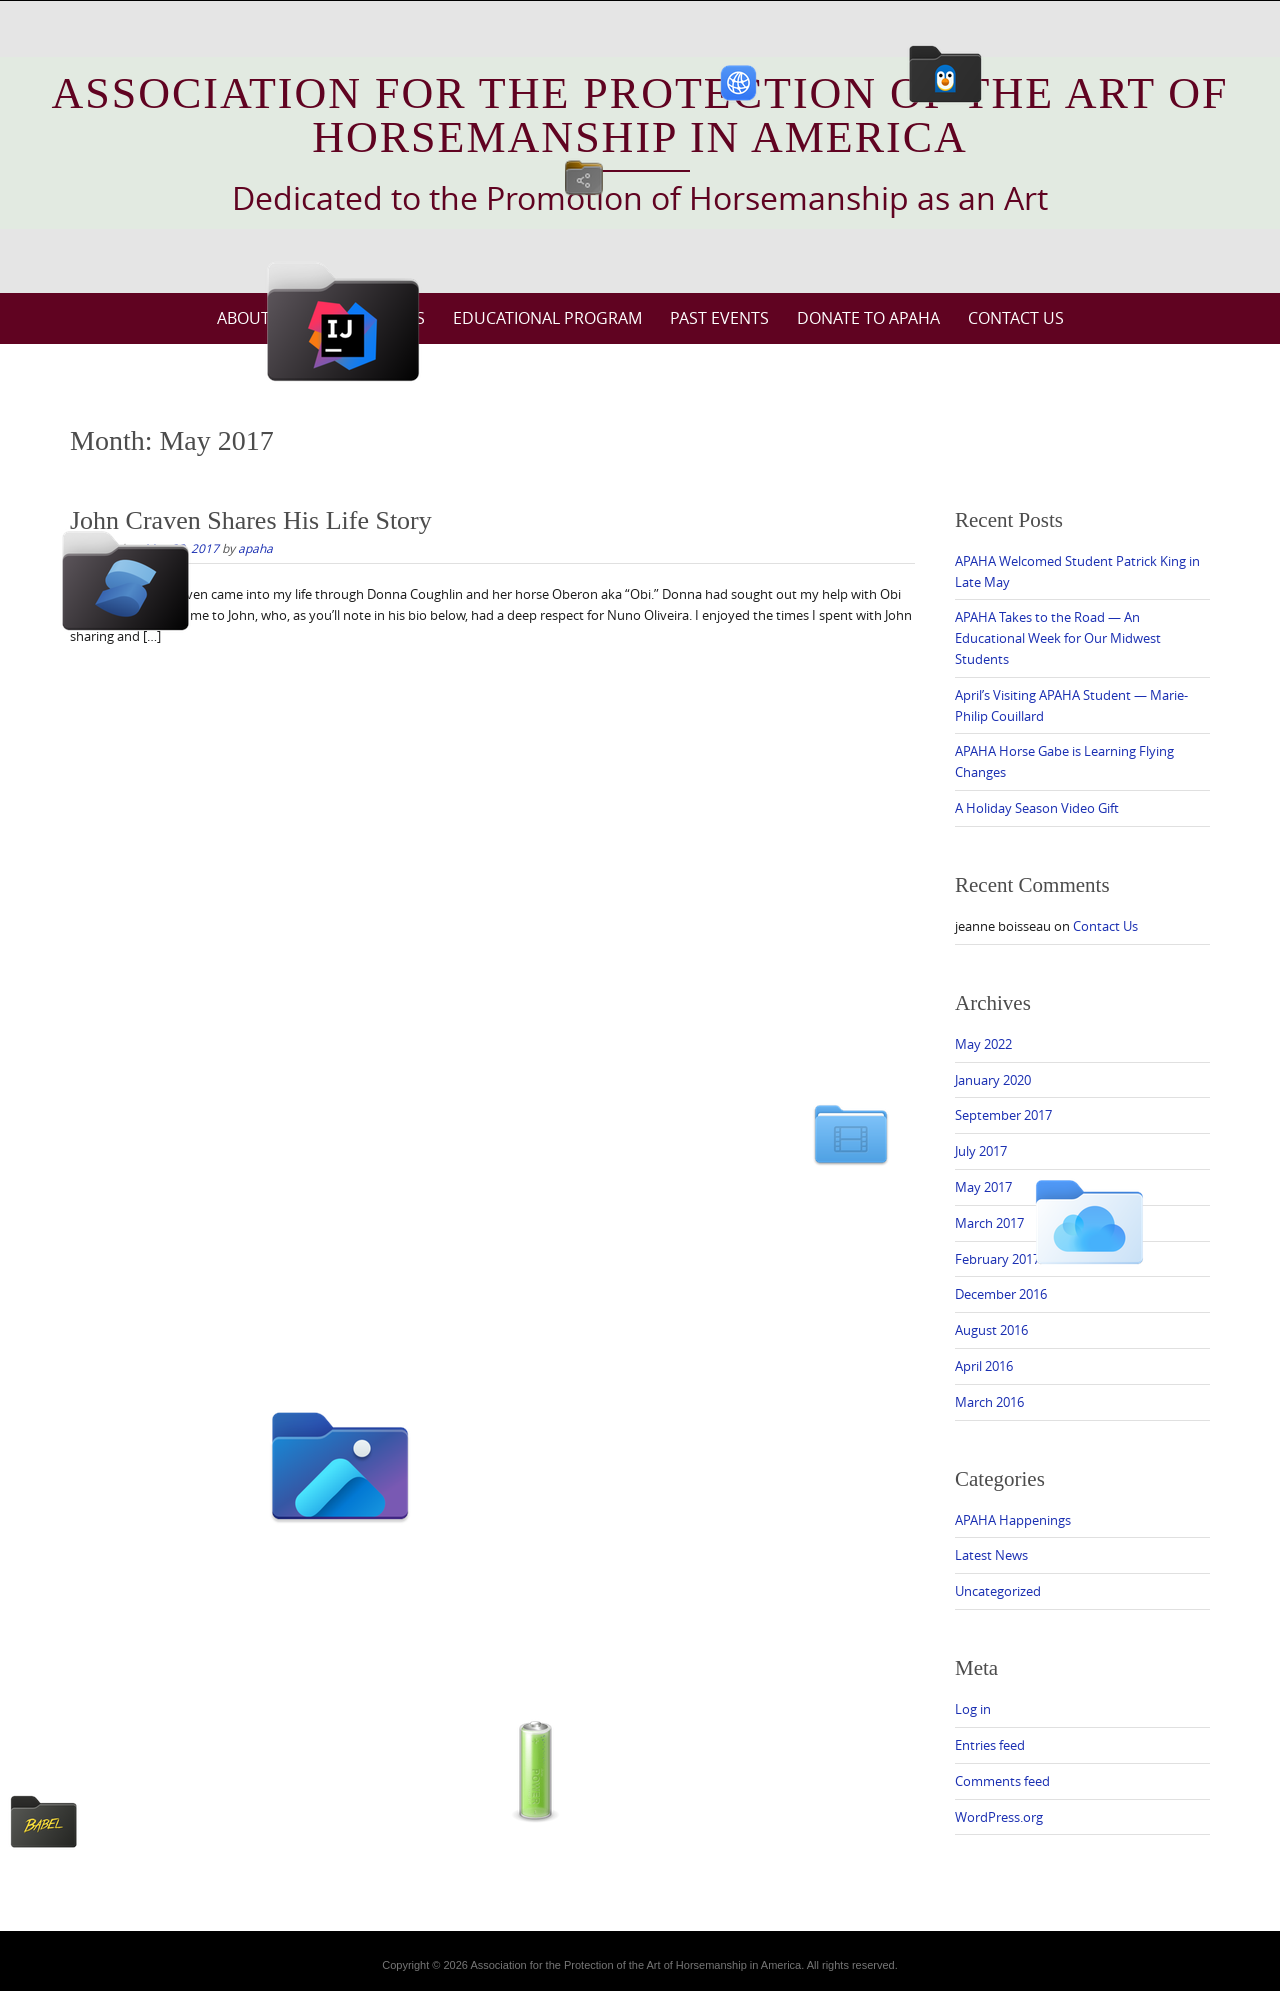  Describe the element at coordinates (1089, 1225) in the screenshot. I see `open iCloud Drive folder` at that location.